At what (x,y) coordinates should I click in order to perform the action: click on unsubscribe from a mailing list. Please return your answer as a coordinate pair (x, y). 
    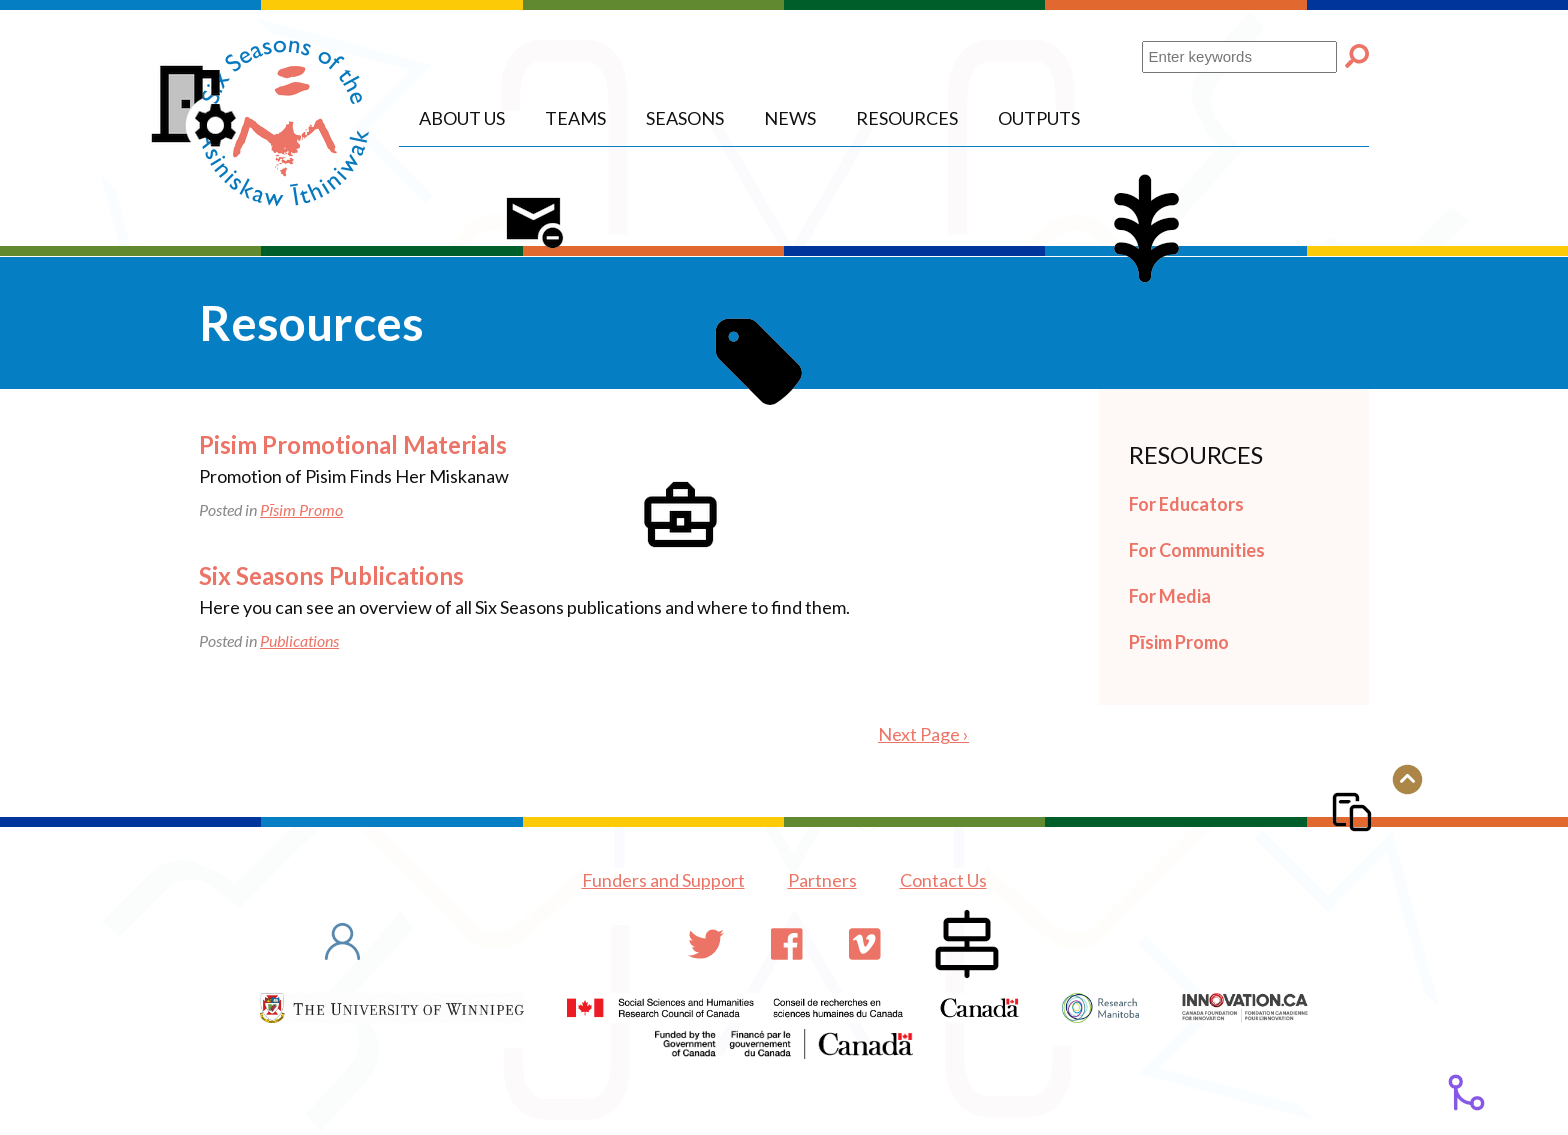
    Looking at the image, I should click on (533, 224).